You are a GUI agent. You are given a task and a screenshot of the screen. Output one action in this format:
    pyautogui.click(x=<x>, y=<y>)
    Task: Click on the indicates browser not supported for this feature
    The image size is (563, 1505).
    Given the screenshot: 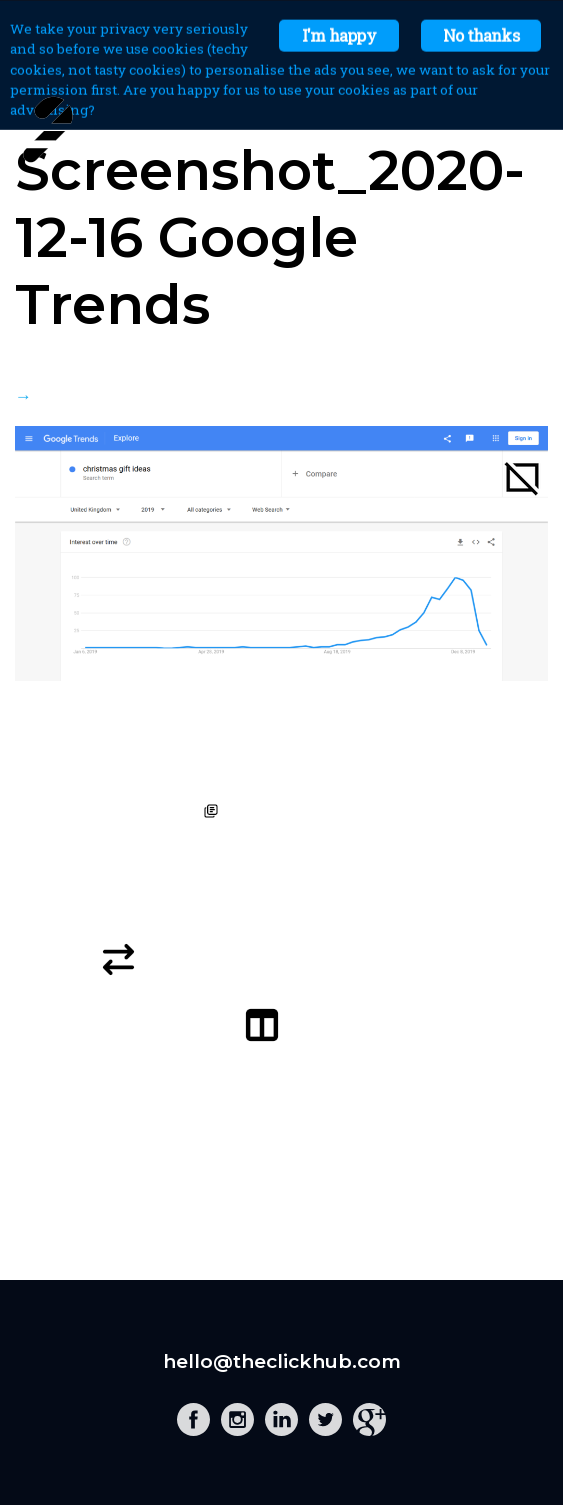 What is the action you would take?
    pyautogui.click(x=522, y=477)
    